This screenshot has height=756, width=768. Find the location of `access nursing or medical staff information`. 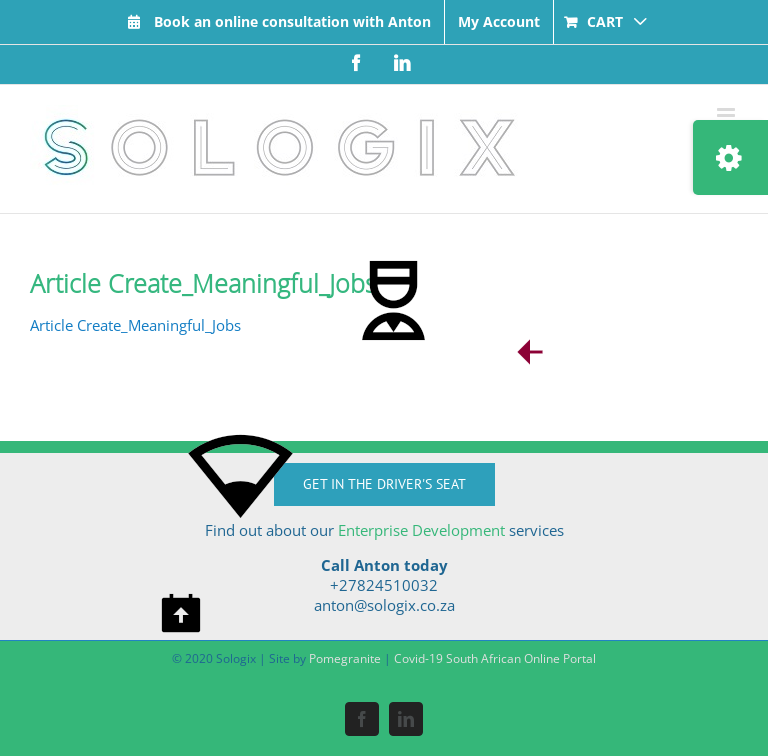

access nursing or medical staff information is located at coordinates (393, 300).